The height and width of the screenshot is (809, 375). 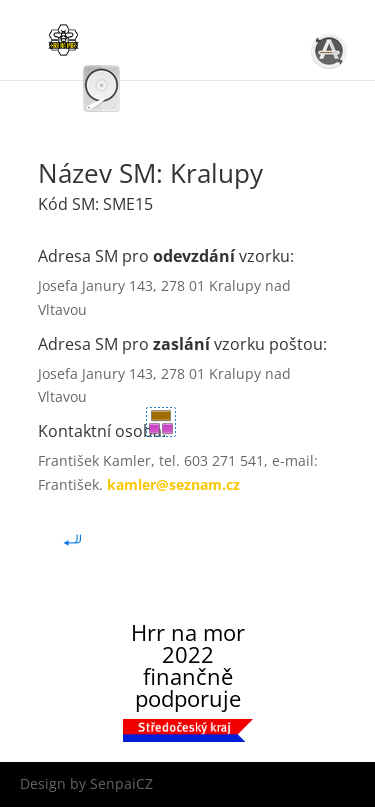 What do you see at coordinates (101, 88) in the screenshot?
I see `open disk utility application` at bounding box center [101, 88].